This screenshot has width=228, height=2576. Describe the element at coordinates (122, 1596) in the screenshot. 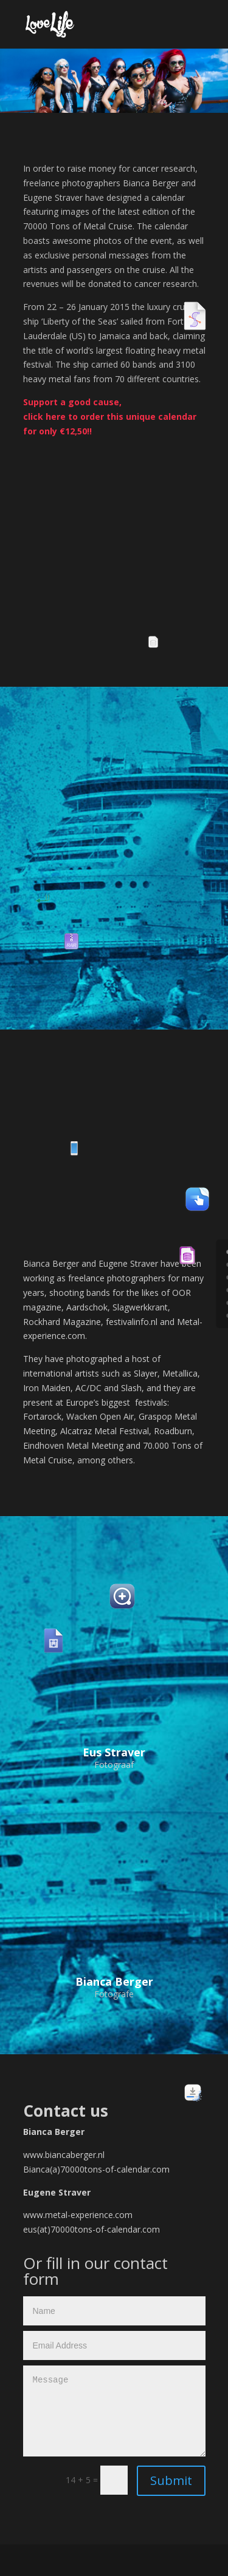

I see `open synology assistant app` at that location.